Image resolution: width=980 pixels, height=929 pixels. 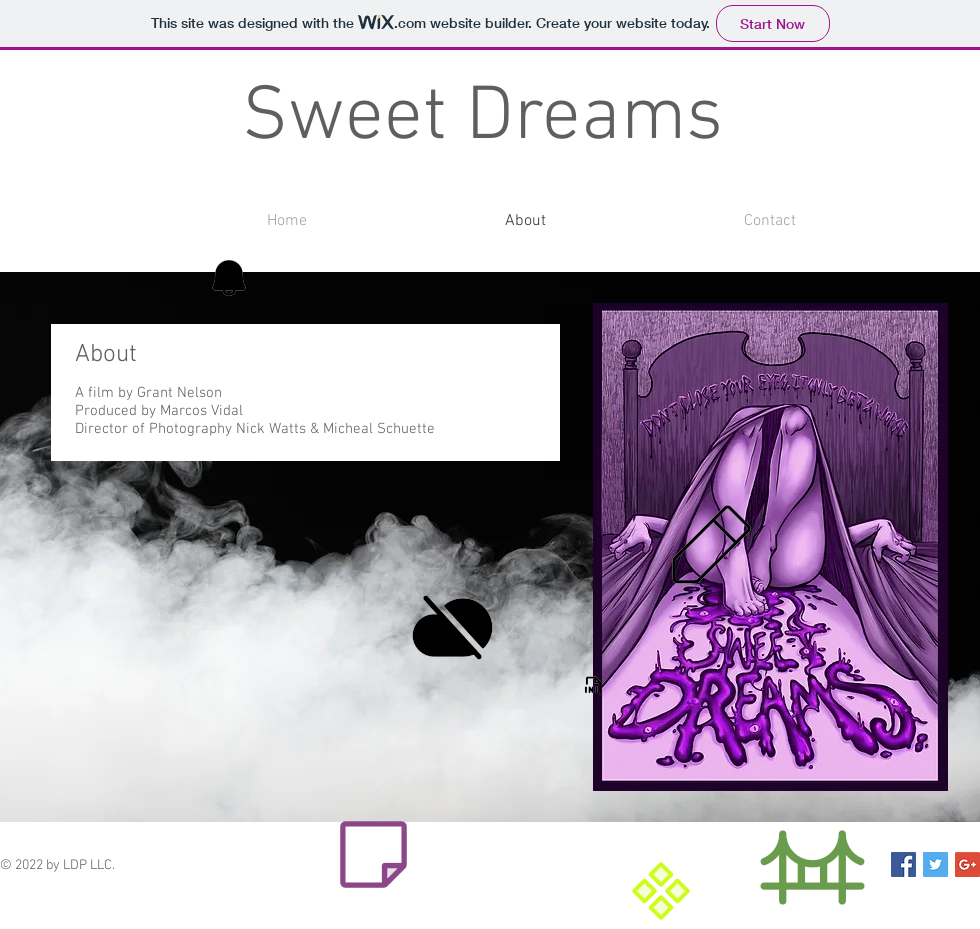 I want to click on indicates no cloud connection or offline status, so click(x=452, y=627).